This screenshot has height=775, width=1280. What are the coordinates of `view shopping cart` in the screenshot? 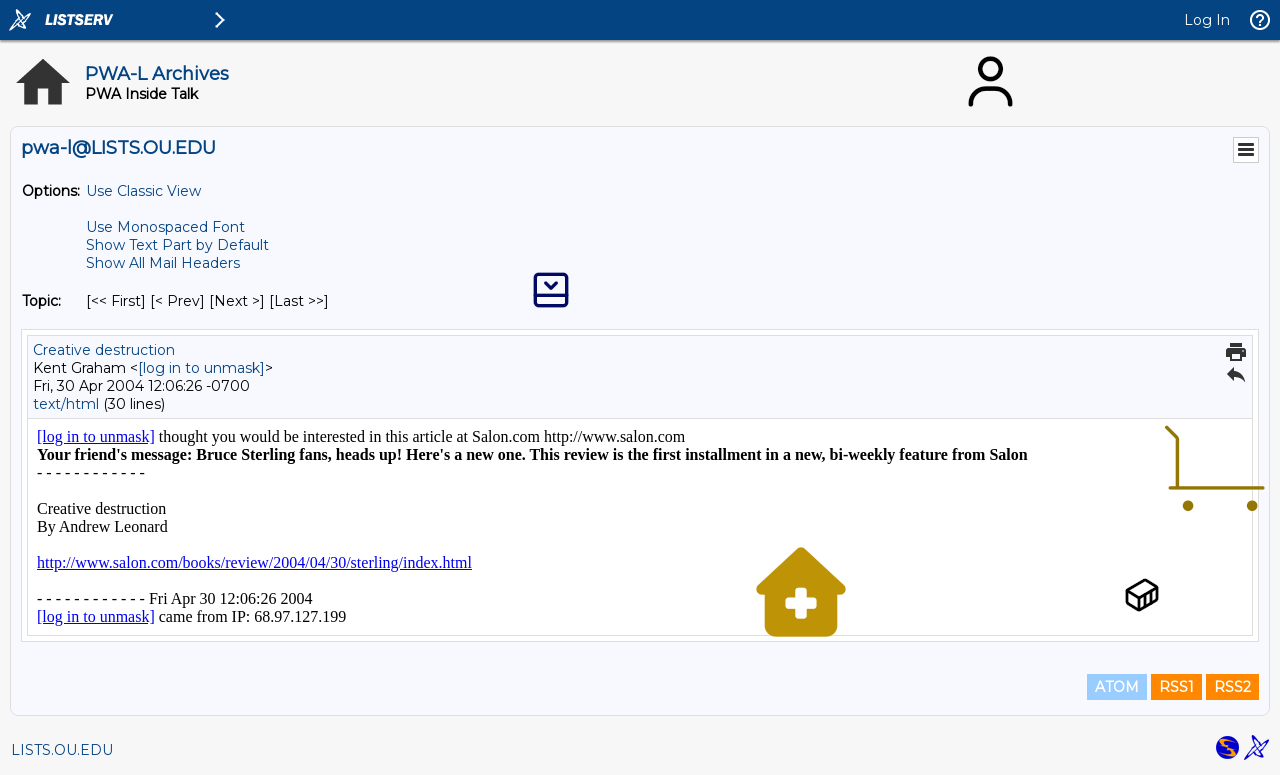 It's located at (1213, 463).